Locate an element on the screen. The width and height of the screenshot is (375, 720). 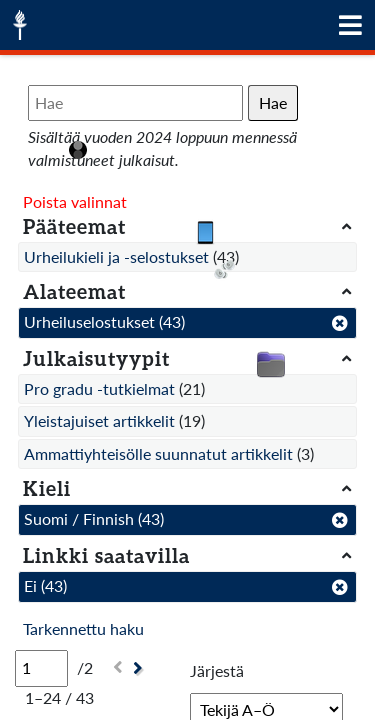
drop files here to add to folder is located at coordinates (271, 364).